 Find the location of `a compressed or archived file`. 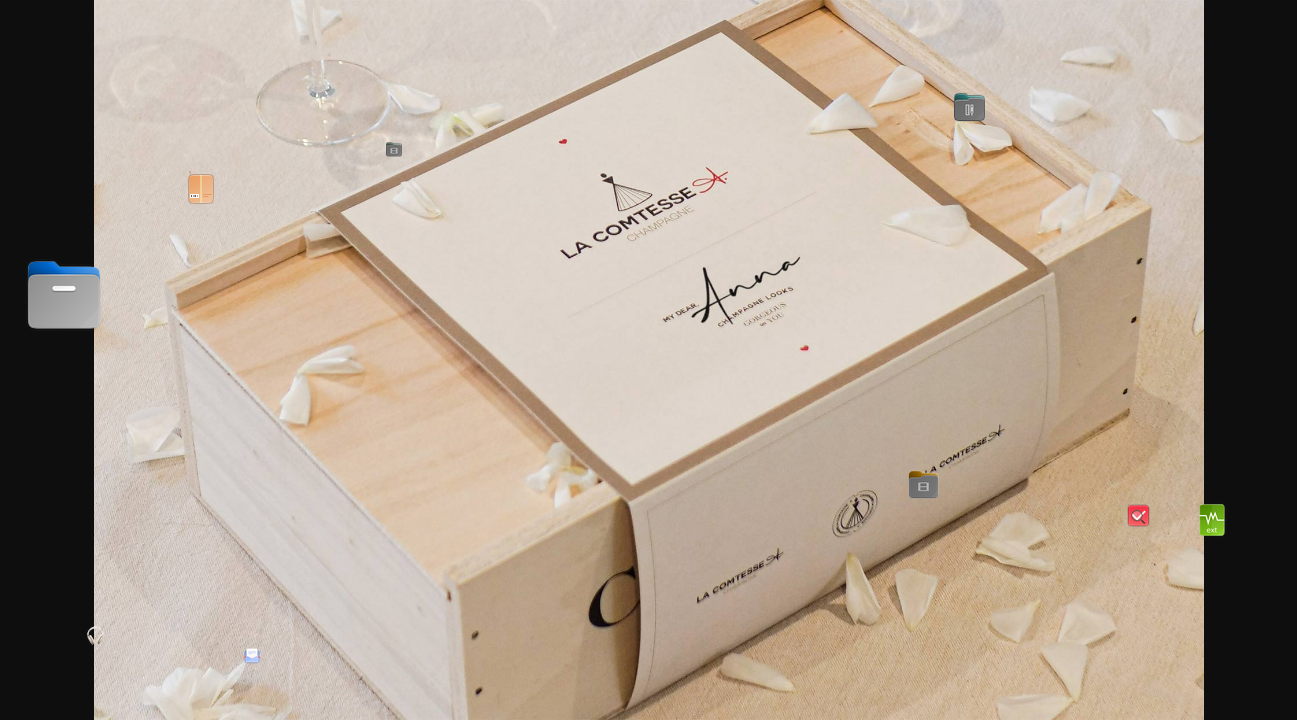

a compressed or archived file is located at coordinates (201, 189).